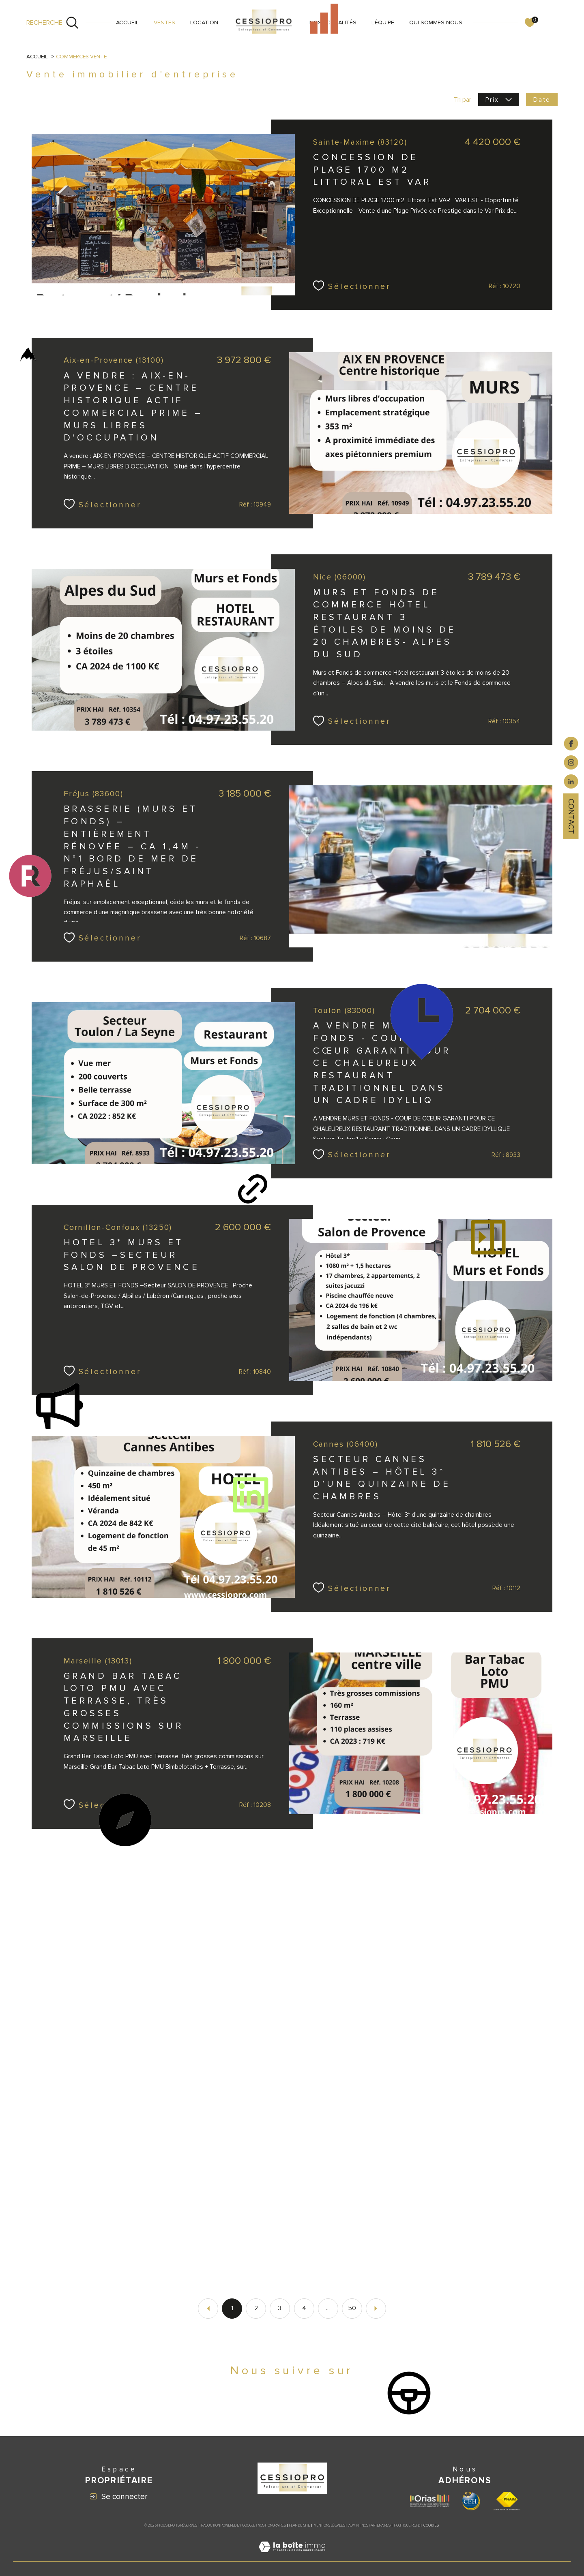  What do you see at coordinates (28, 354) in the screenshot?
I see `burton snowboards brand logo` at bounding box center [28, 354].